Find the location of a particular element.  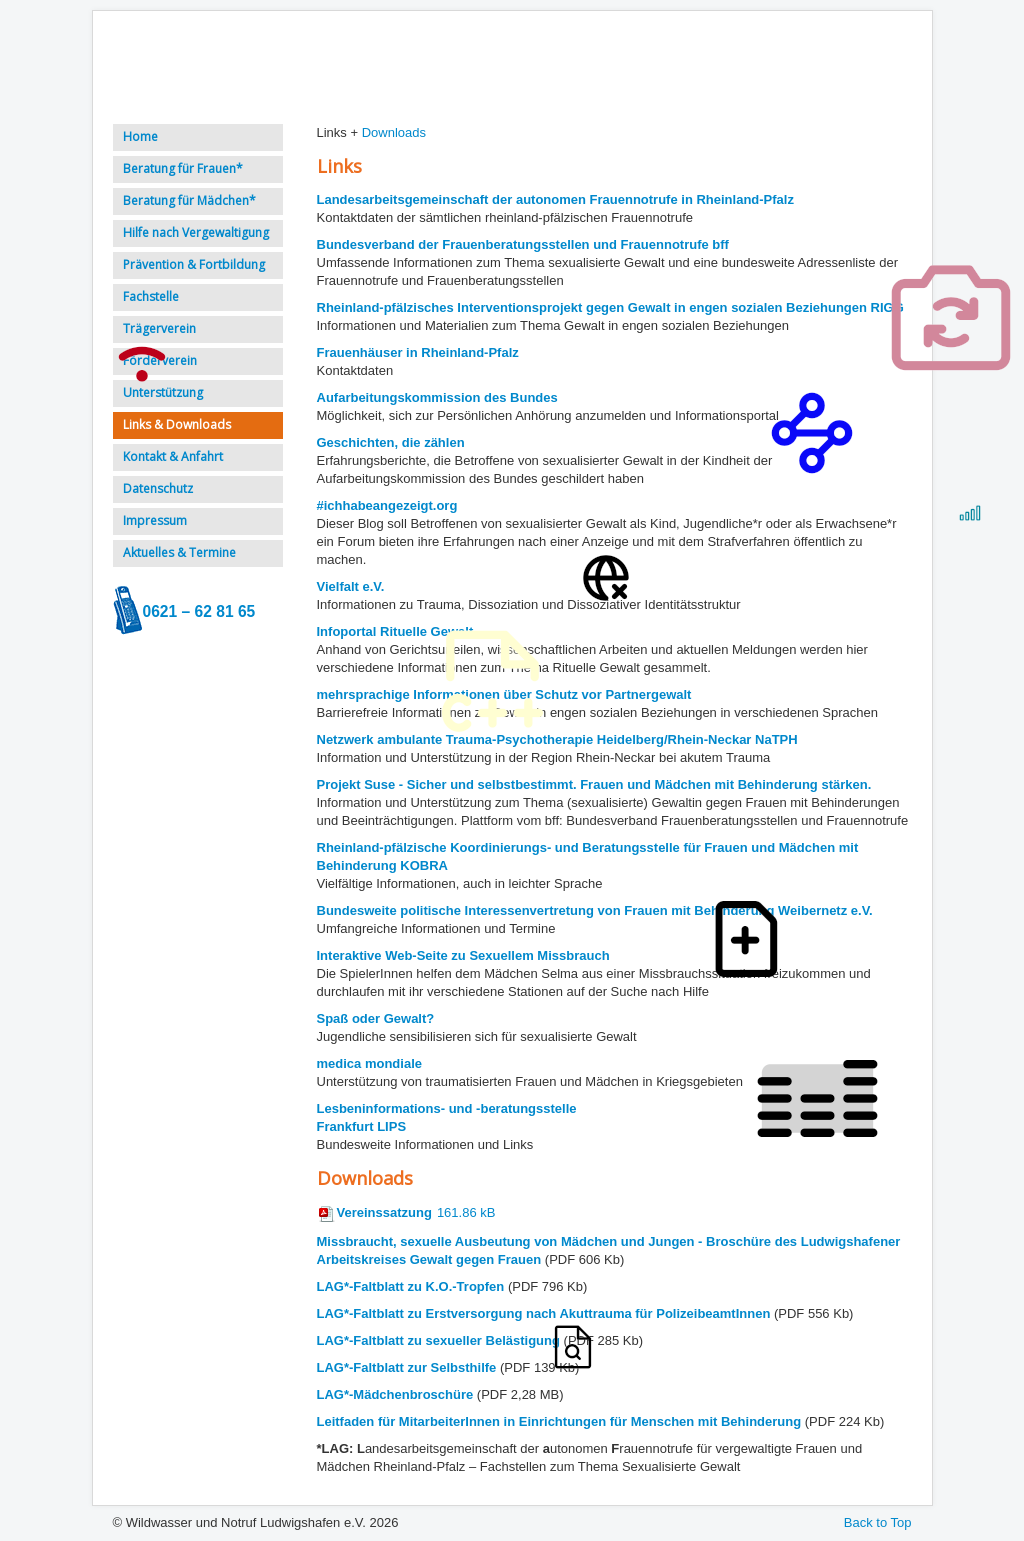

search within a document is located at coordinates (573, 1347).